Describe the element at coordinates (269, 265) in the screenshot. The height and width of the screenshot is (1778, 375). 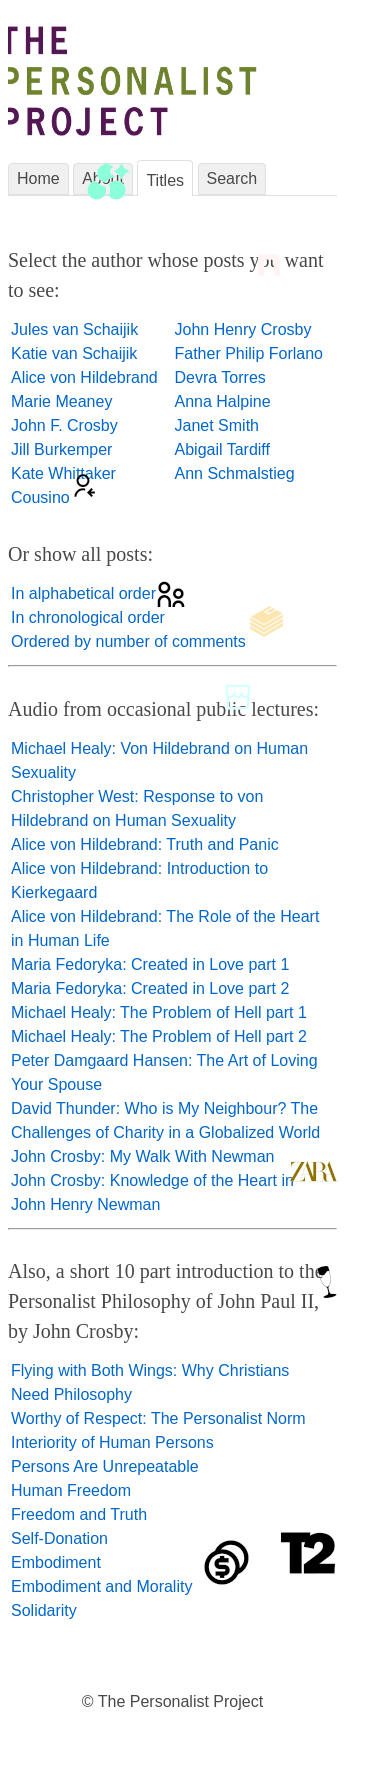
I see `open the Note app` at that location.